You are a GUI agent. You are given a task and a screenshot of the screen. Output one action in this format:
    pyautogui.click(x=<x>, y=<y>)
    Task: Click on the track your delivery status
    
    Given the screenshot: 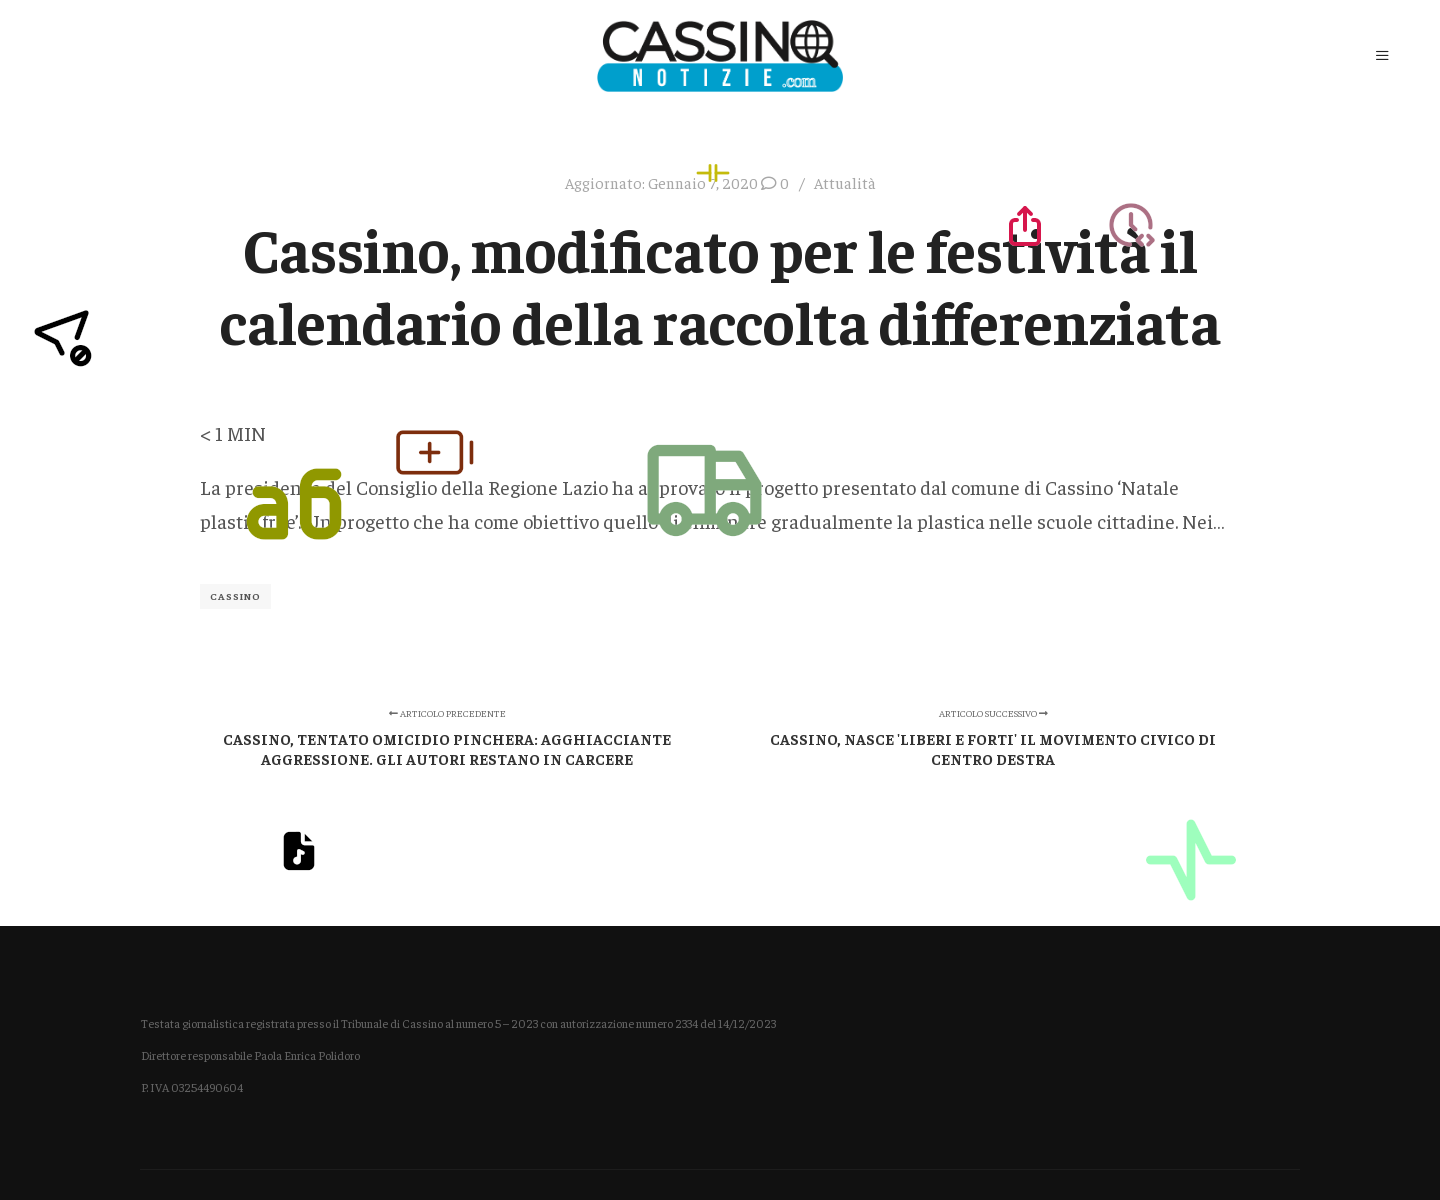 What is the action you would take?
    pyautogui.click(x=704, y=490)
    